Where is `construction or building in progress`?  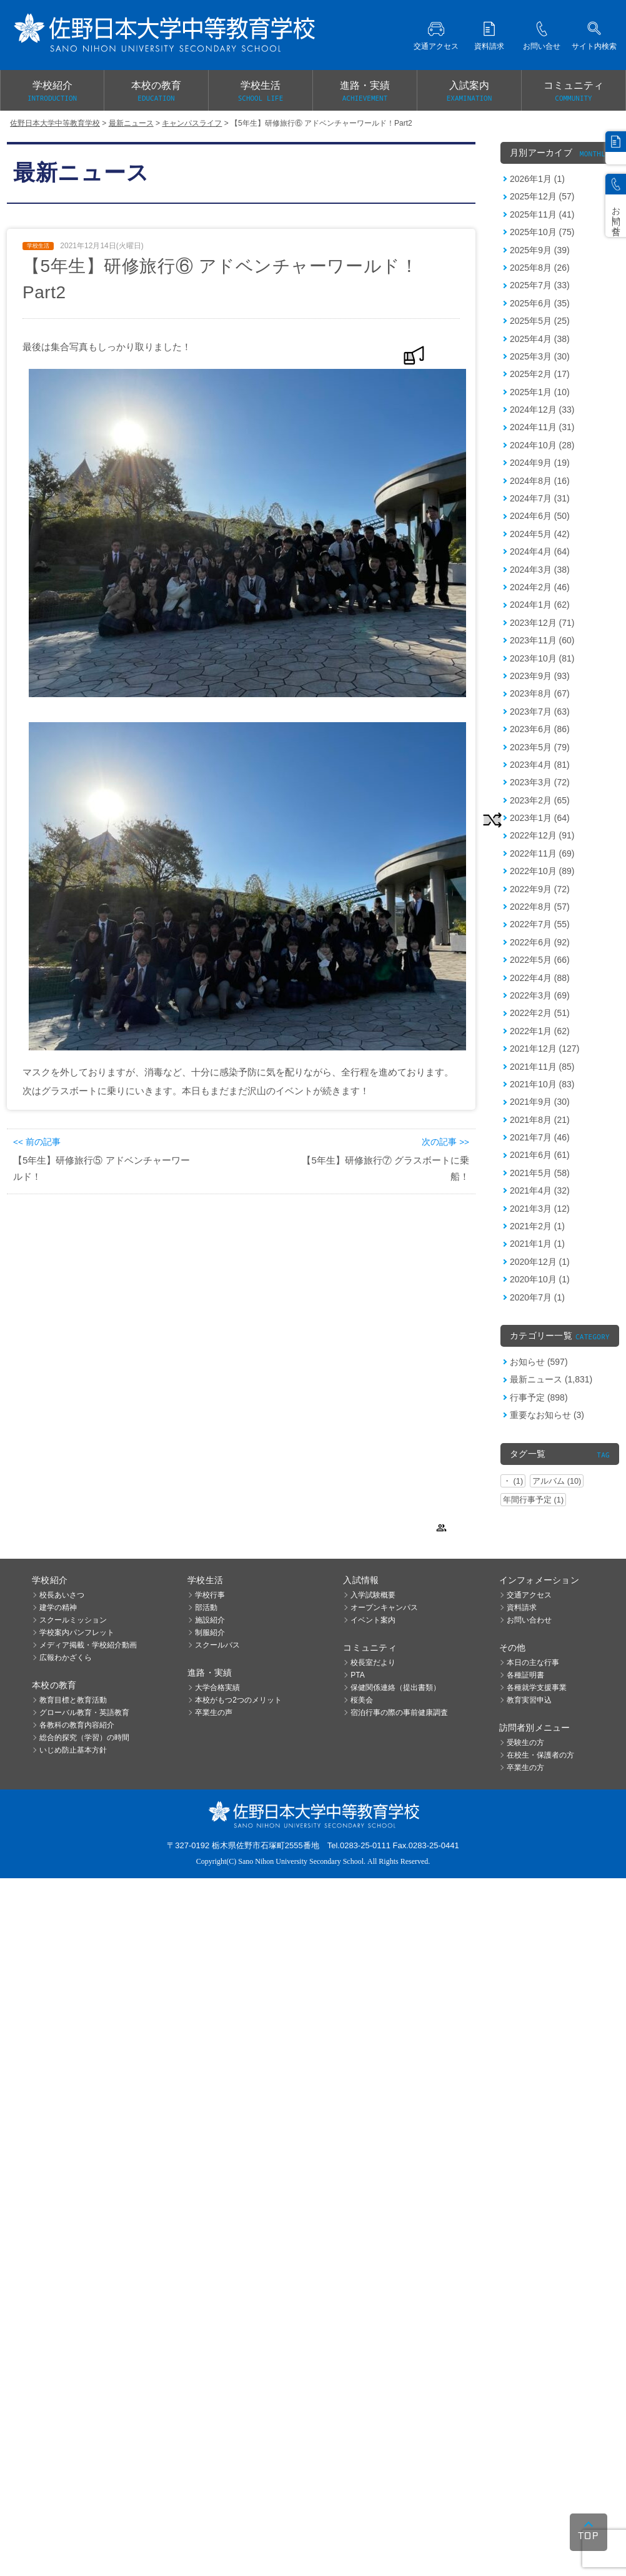
construction or building in progress is located at coordinates (414, 356).